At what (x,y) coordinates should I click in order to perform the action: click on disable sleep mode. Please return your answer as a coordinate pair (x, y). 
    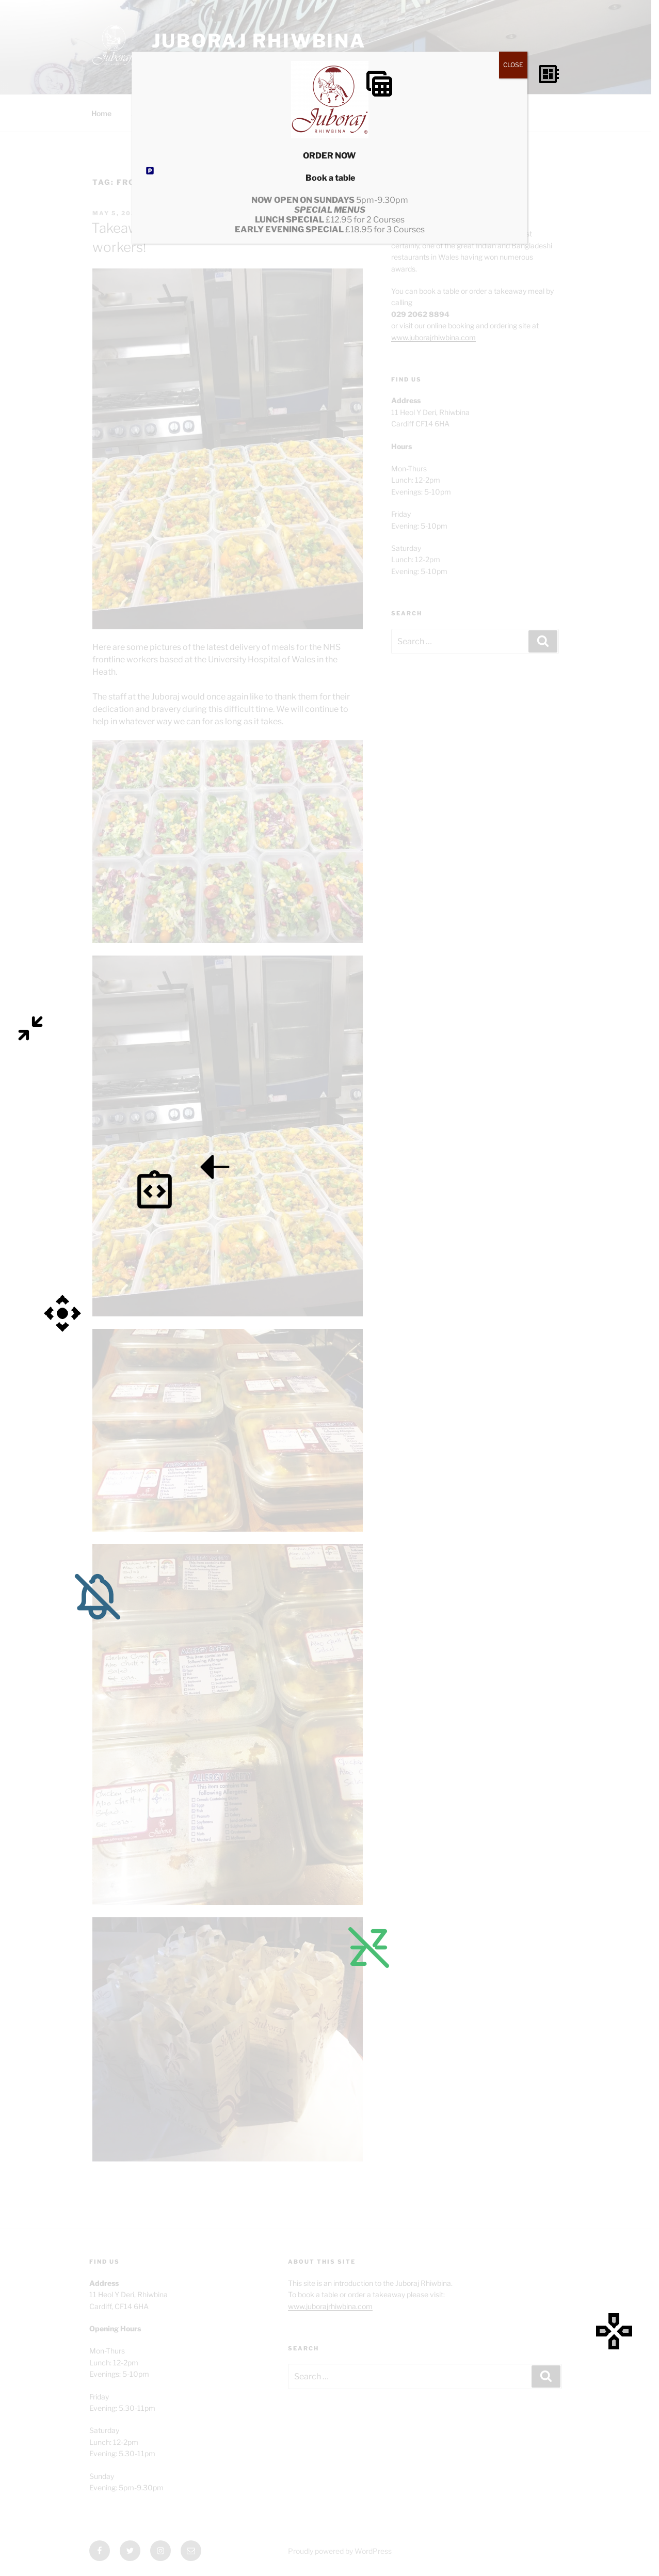
    Looking at the image, I should click on (368, 1947).